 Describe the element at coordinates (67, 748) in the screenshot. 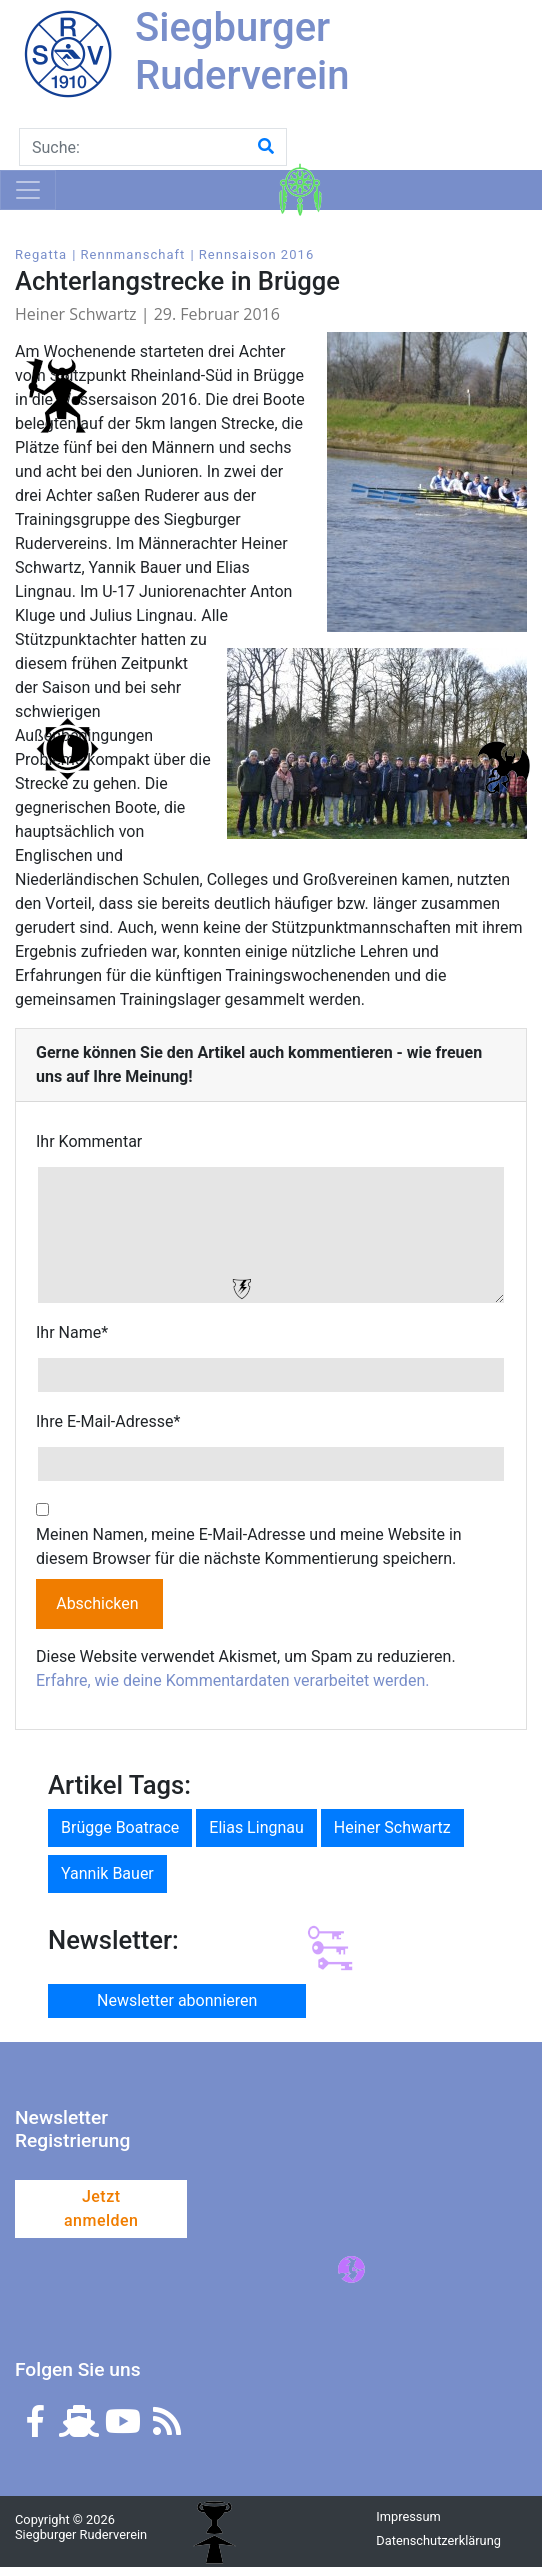

I see `activate surveillance or watch mode` at that location.